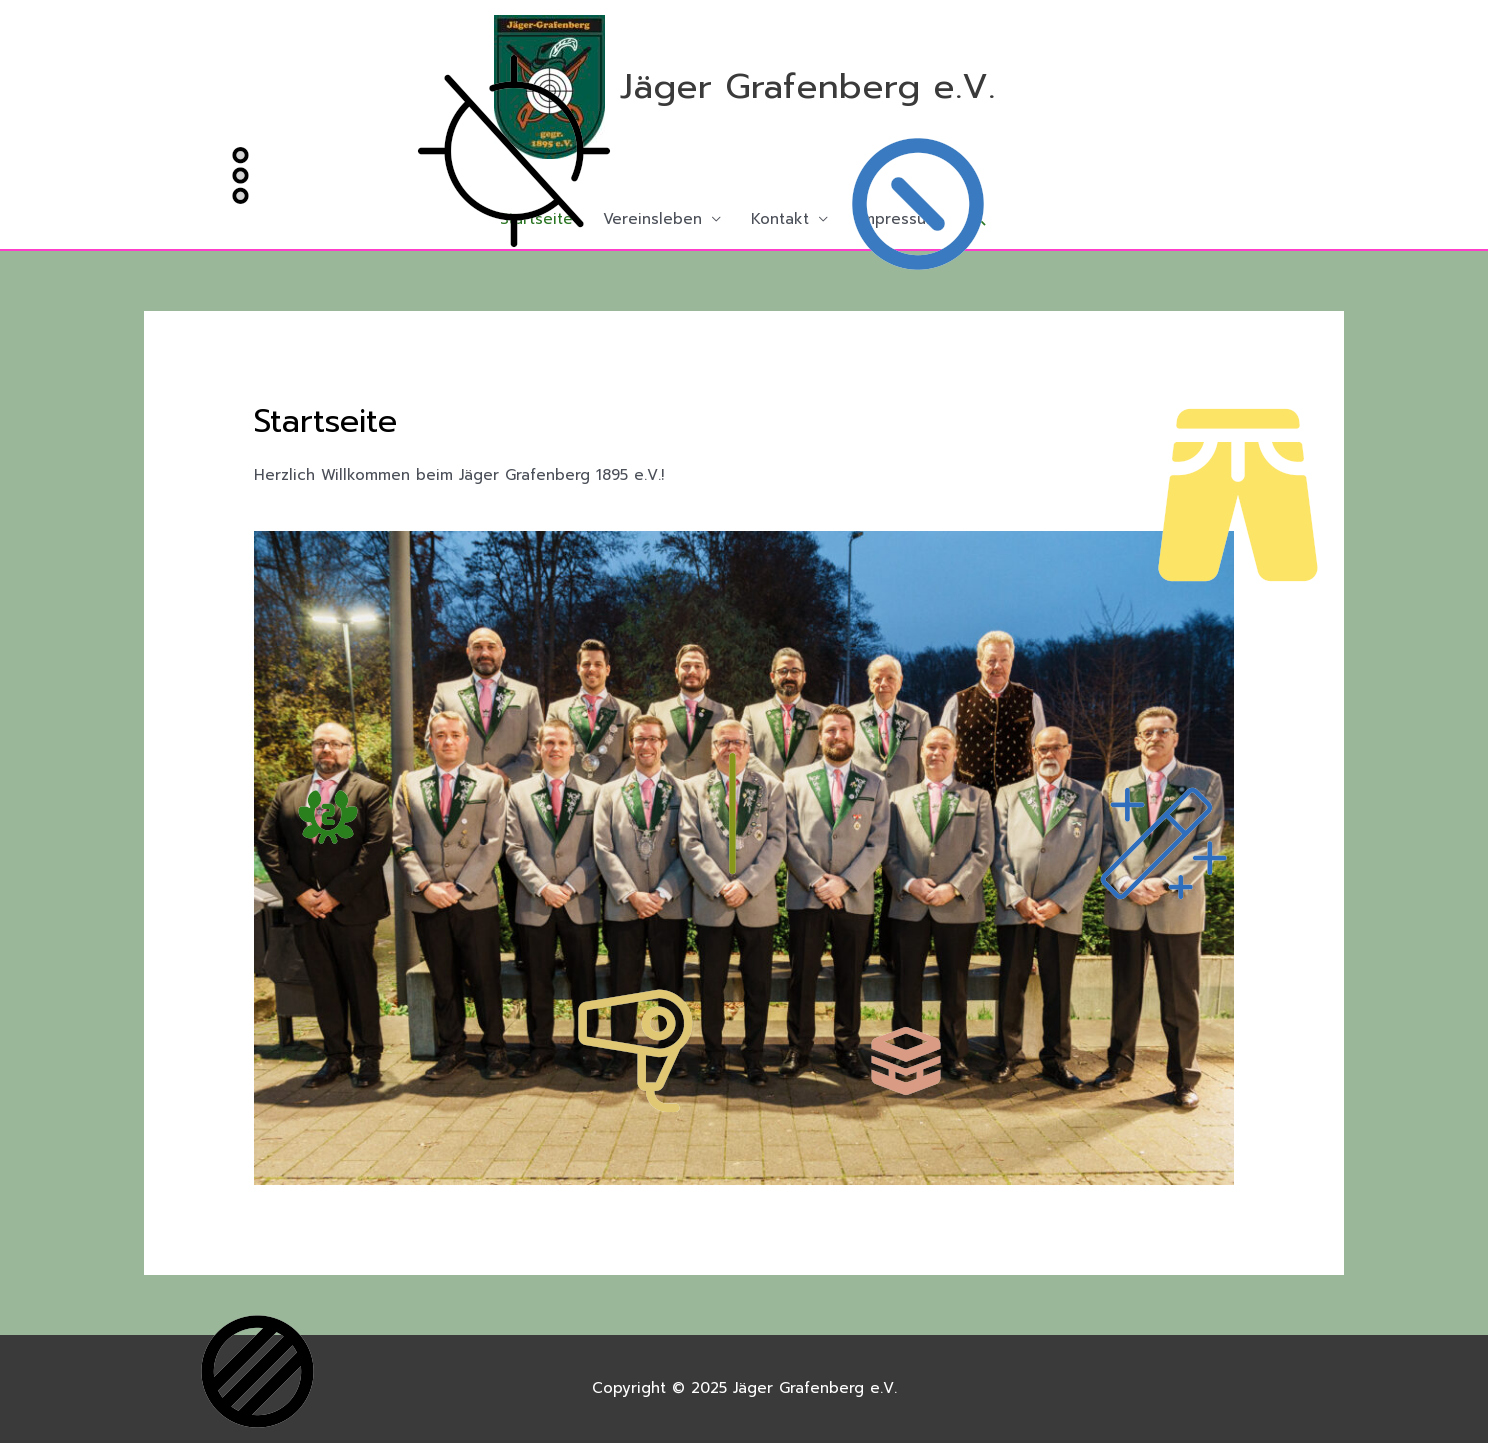 This screenshot has width=1488, height=1443. What do you see at coordinates (257, 1371) in the screenshot?
I see `access boules or pétanque game` at bounding box center [257, 1371].